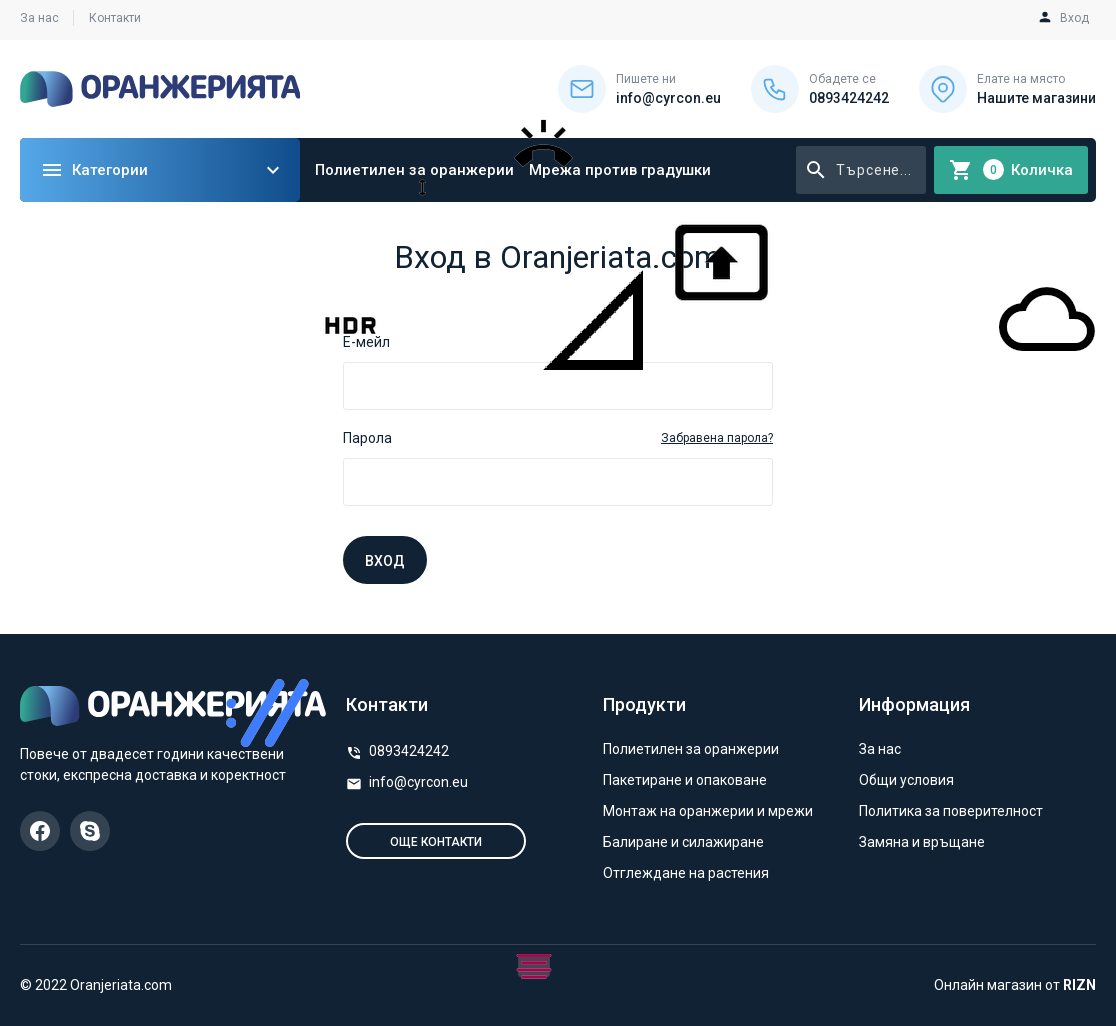 This screenshot has width=1116, height=1026. I want to click on cloud storage or sync status, so click(1047, 319).